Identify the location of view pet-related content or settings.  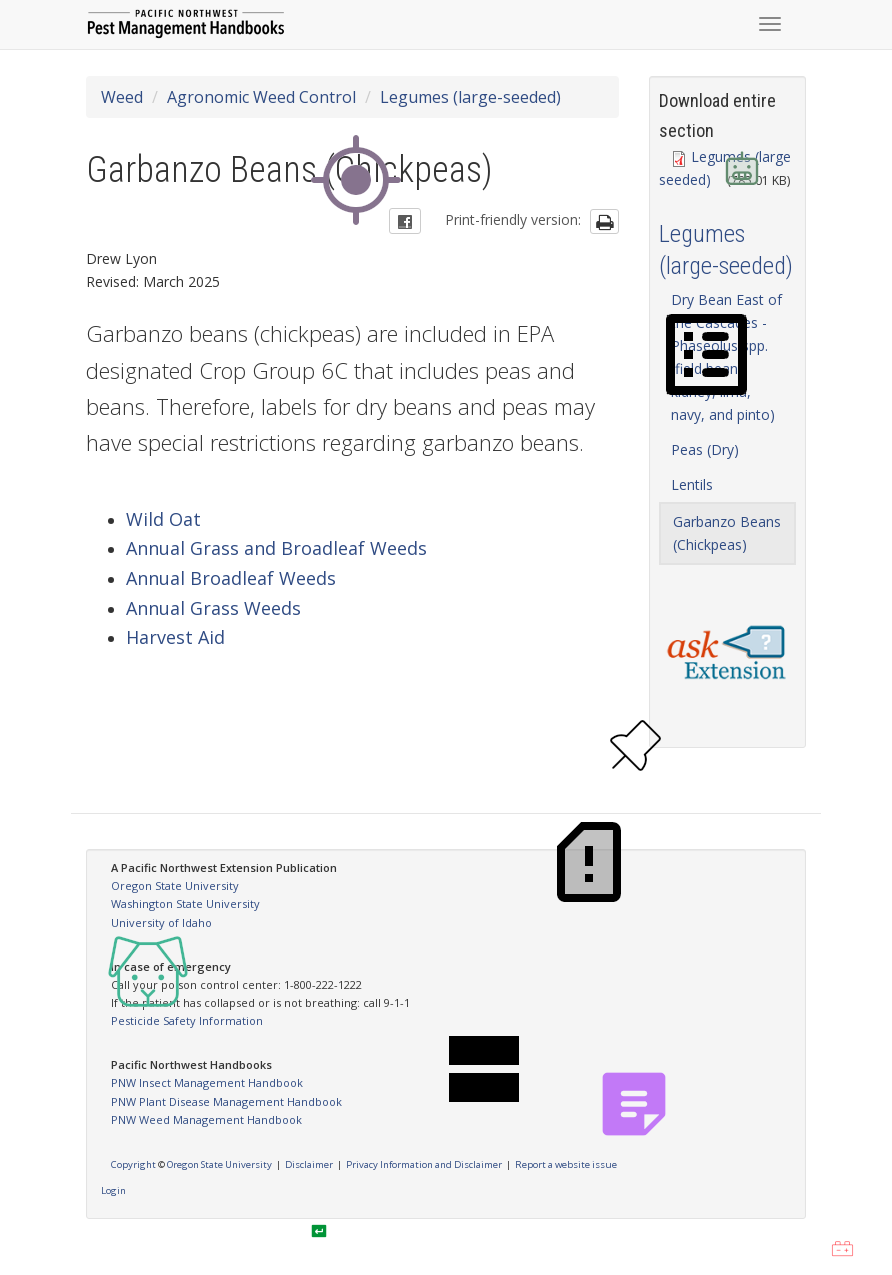
(148, 973).